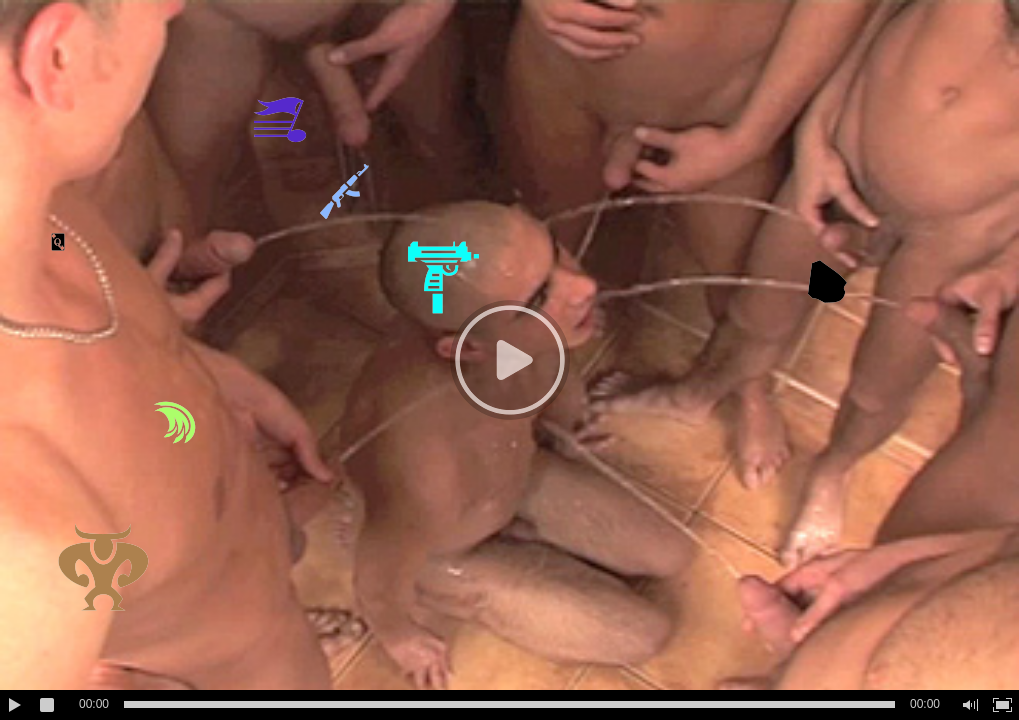  What do you see at coordinates (103, 568) in the screenshot?
I see `select minotaur character or enemy type` at bounding box center [103, 568].